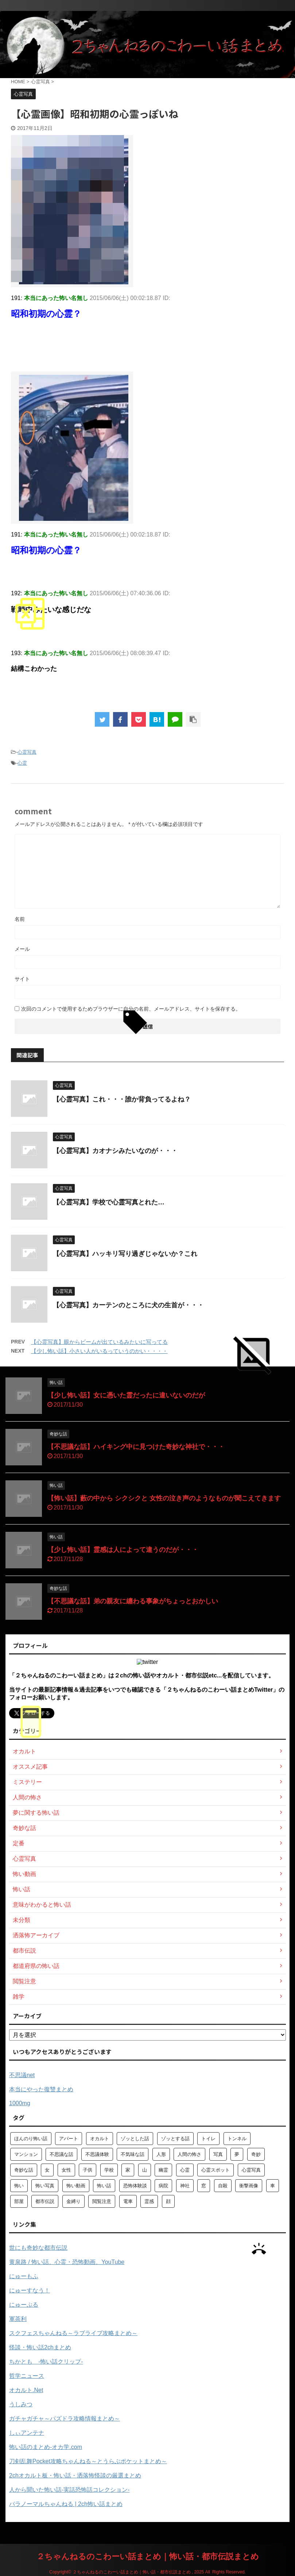 This screenshot has height=2576, width=295. Describe the element at coordinates (31, 614) in the screenshot. I see `open microsoft excel` at that location.